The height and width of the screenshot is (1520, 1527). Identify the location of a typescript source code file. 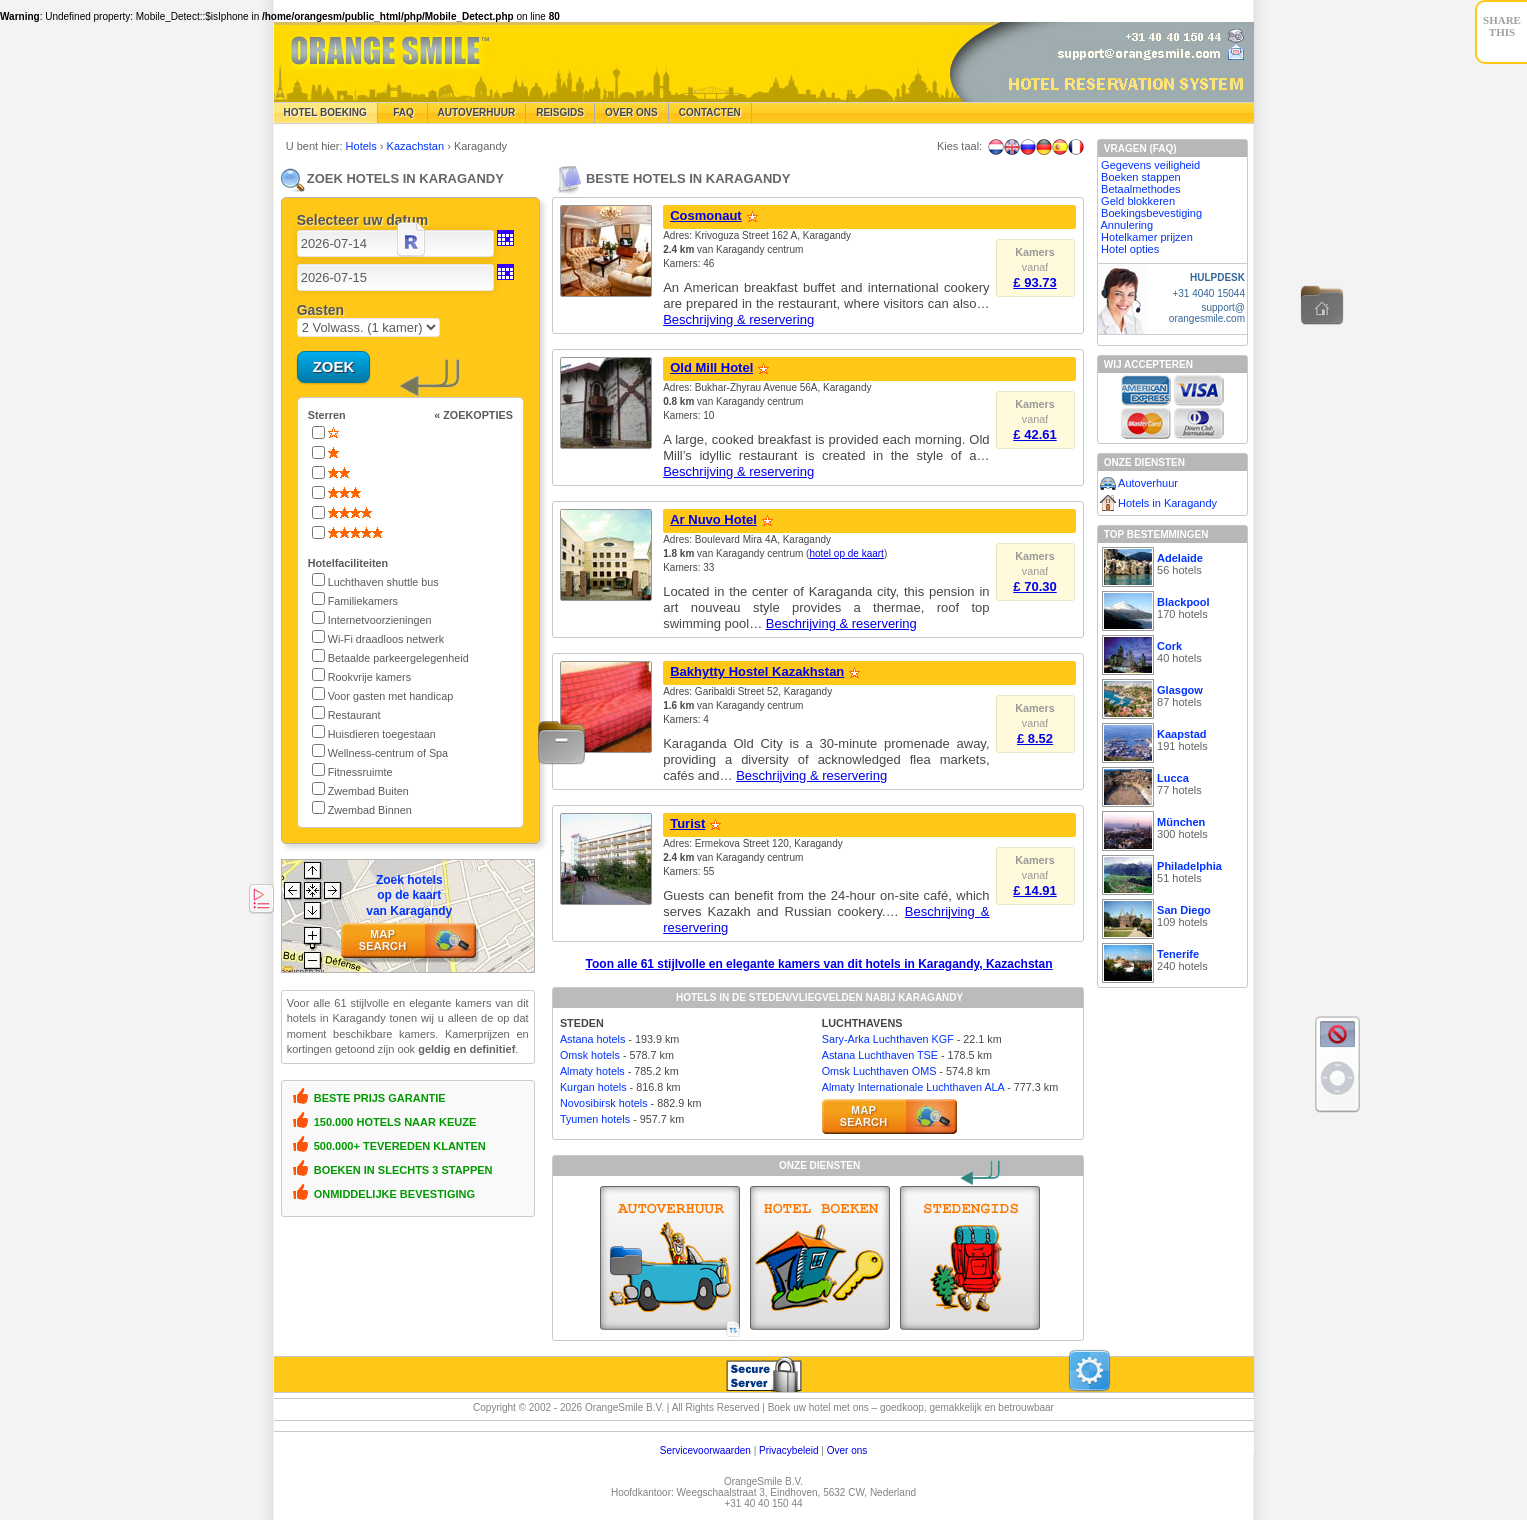
(733, 1329).